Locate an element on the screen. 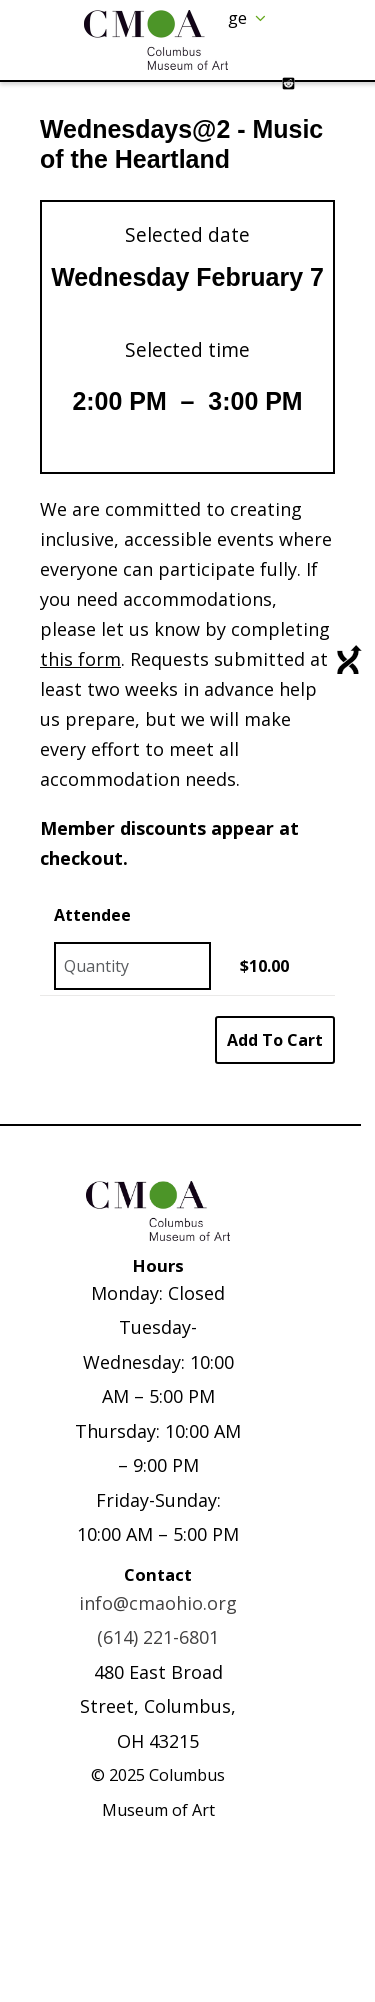 This screenshot has height=2002, width=375. open git extensions application is located at coordinates (349, 659).